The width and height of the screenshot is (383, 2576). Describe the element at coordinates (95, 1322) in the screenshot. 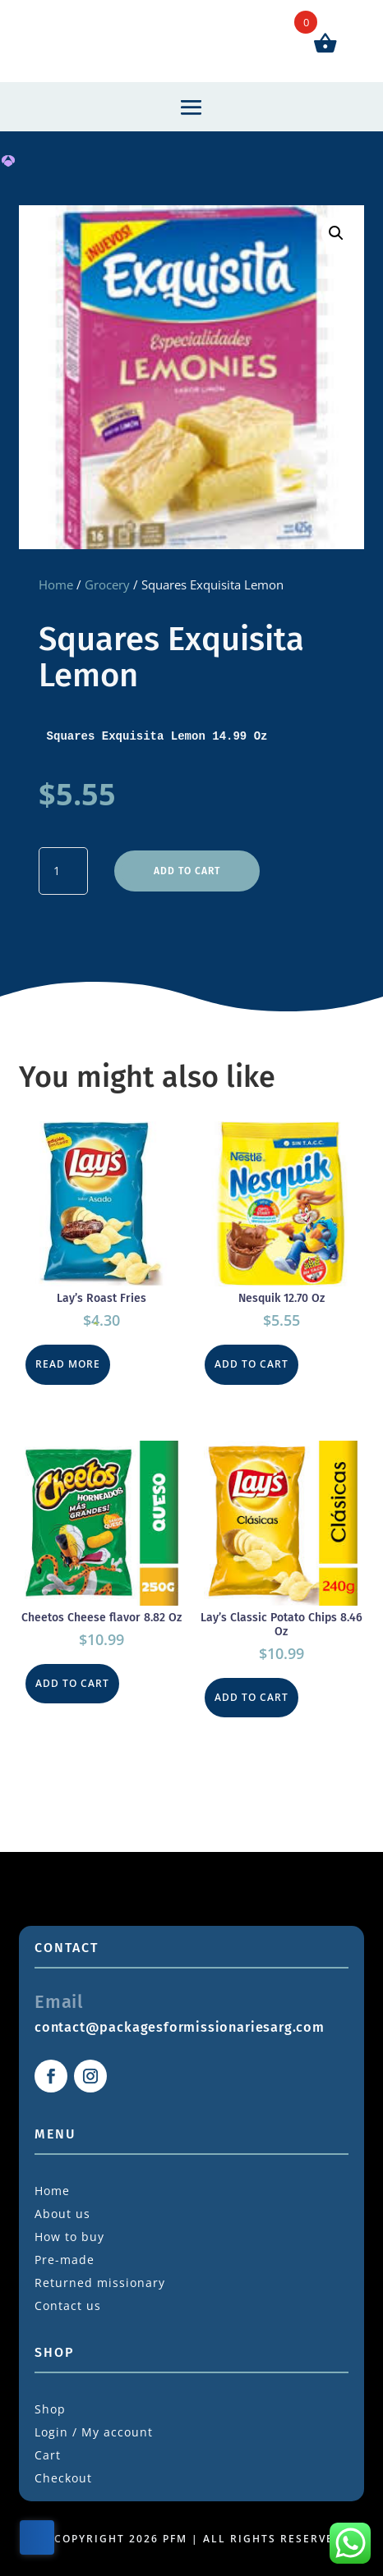

I see `expand or show more content above` at that location.